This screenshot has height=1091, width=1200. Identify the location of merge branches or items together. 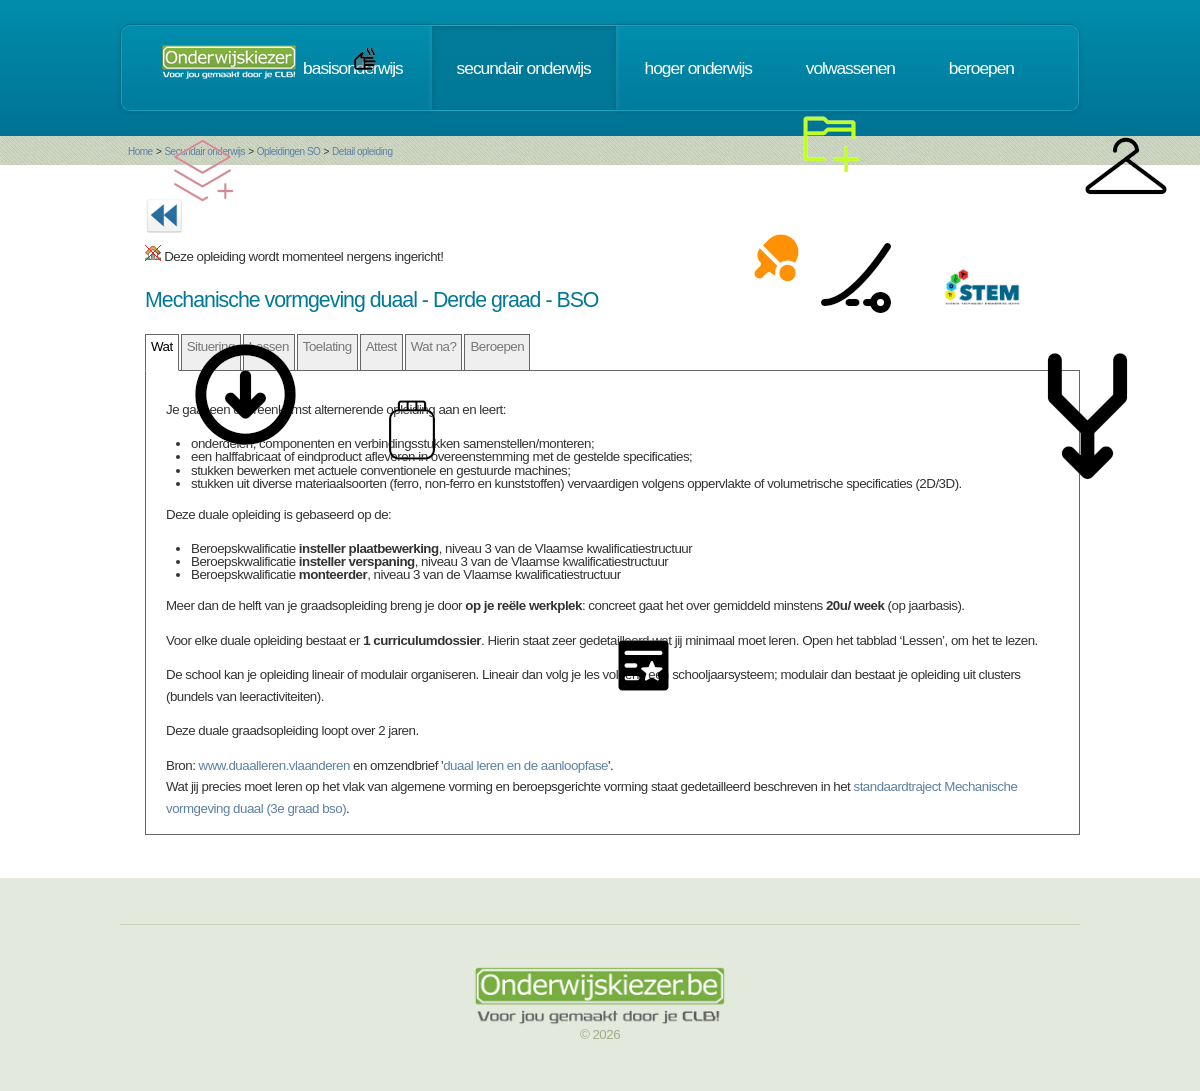
(1087, 411).